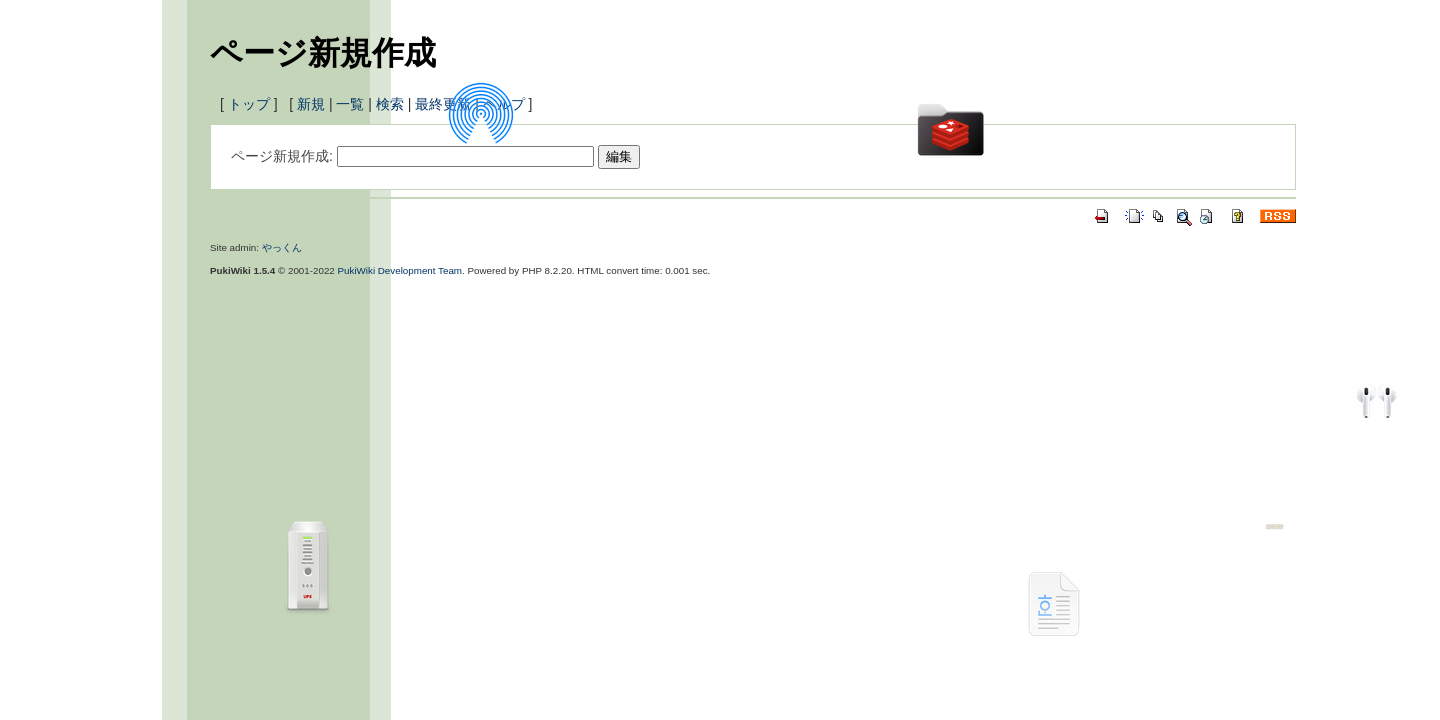  I want to click on share files wirelessly via AirDrop, so click(481, 115).